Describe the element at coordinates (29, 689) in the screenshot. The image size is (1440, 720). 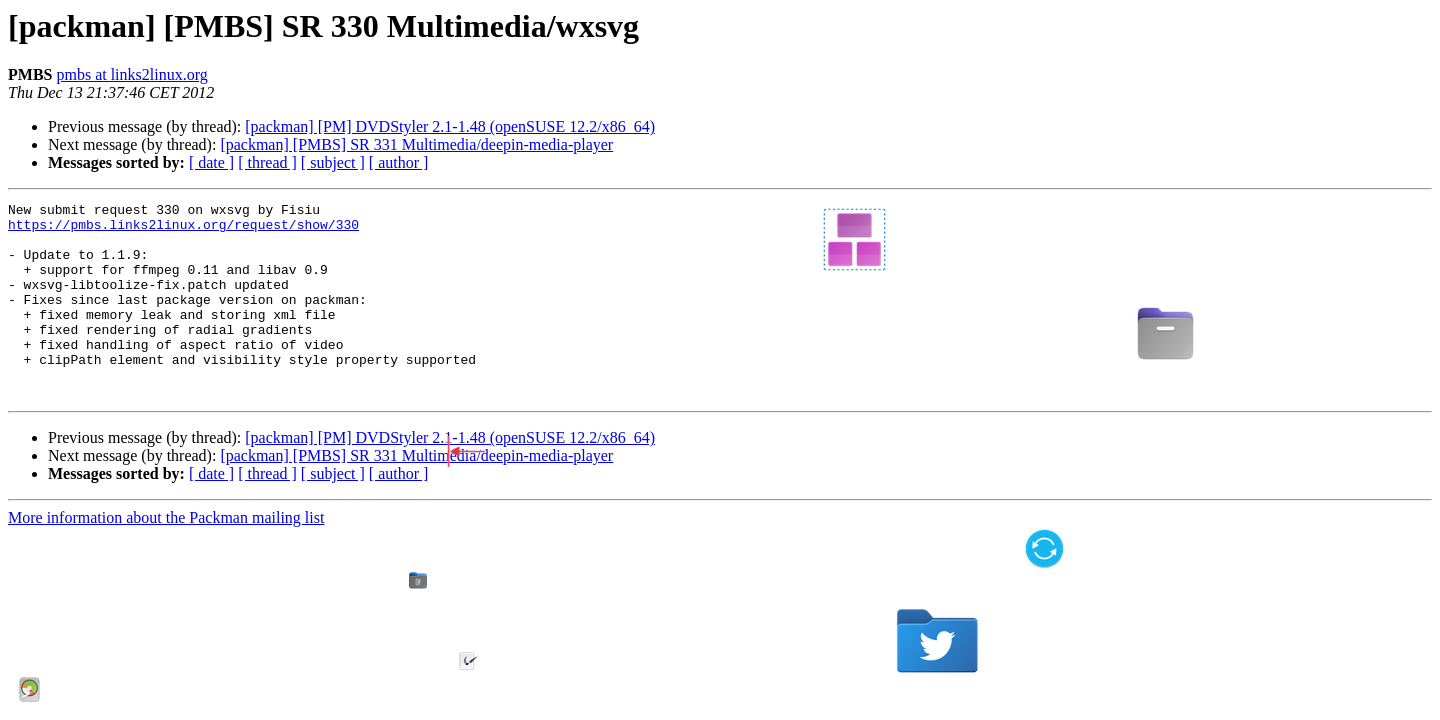
I see `open gparted disk partition editor` at that location.